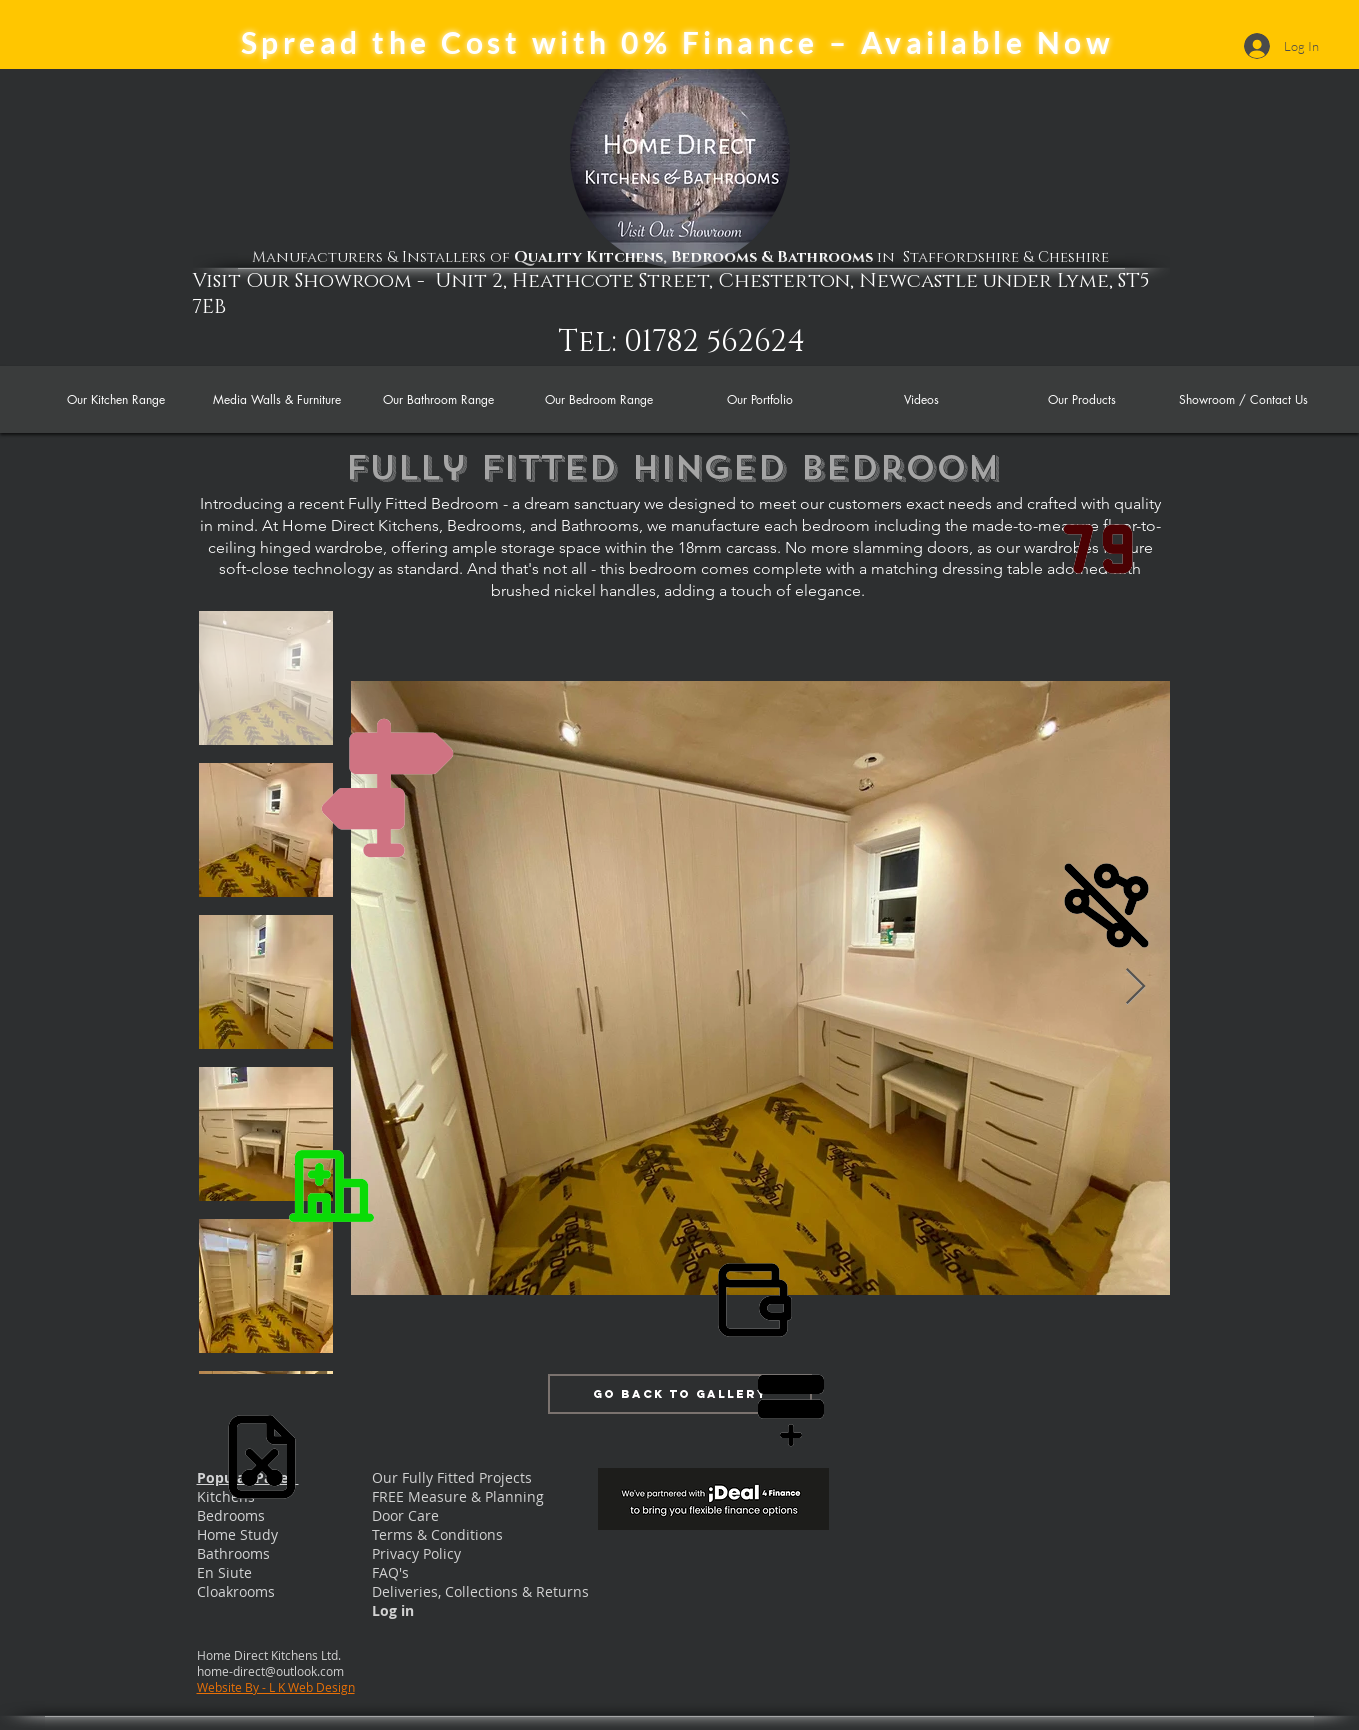  I want to click on get directions to a destination, so click(384, 788).